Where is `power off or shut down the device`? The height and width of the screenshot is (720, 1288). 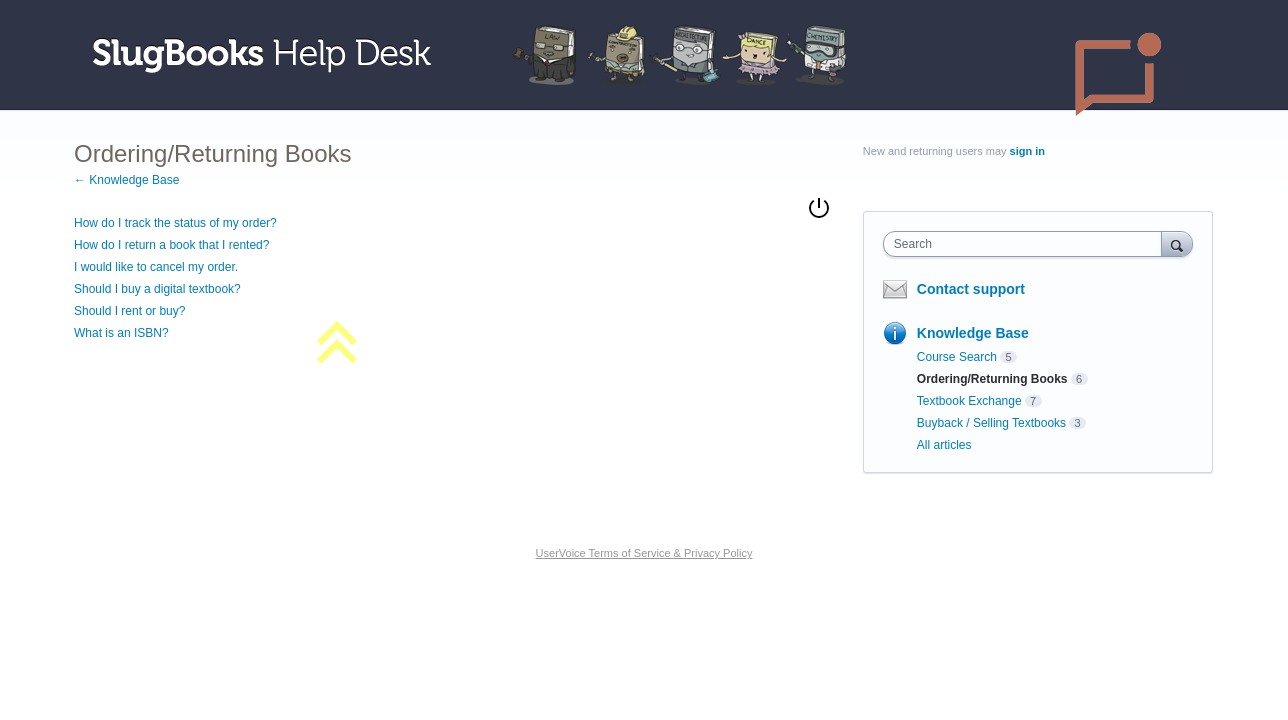
power off or shut down the device is located at coordinates (819, 208).